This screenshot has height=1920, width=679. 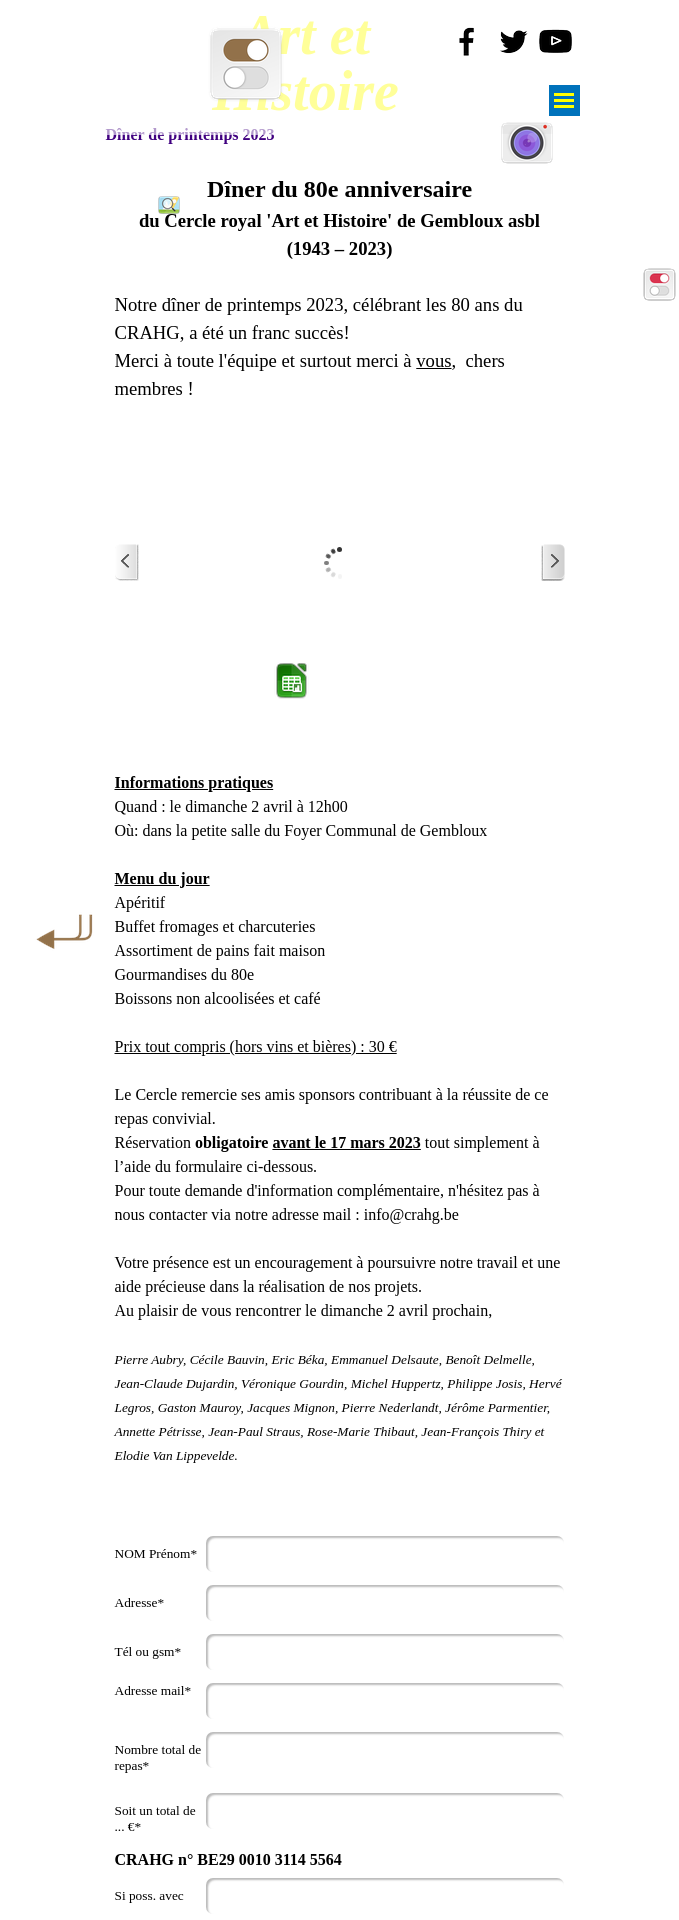 What do you see at coordinates (291, 680) in the screenshot?
I see `open LibreOffice Calc spreadsheet application` at bounding box center [291, 680].